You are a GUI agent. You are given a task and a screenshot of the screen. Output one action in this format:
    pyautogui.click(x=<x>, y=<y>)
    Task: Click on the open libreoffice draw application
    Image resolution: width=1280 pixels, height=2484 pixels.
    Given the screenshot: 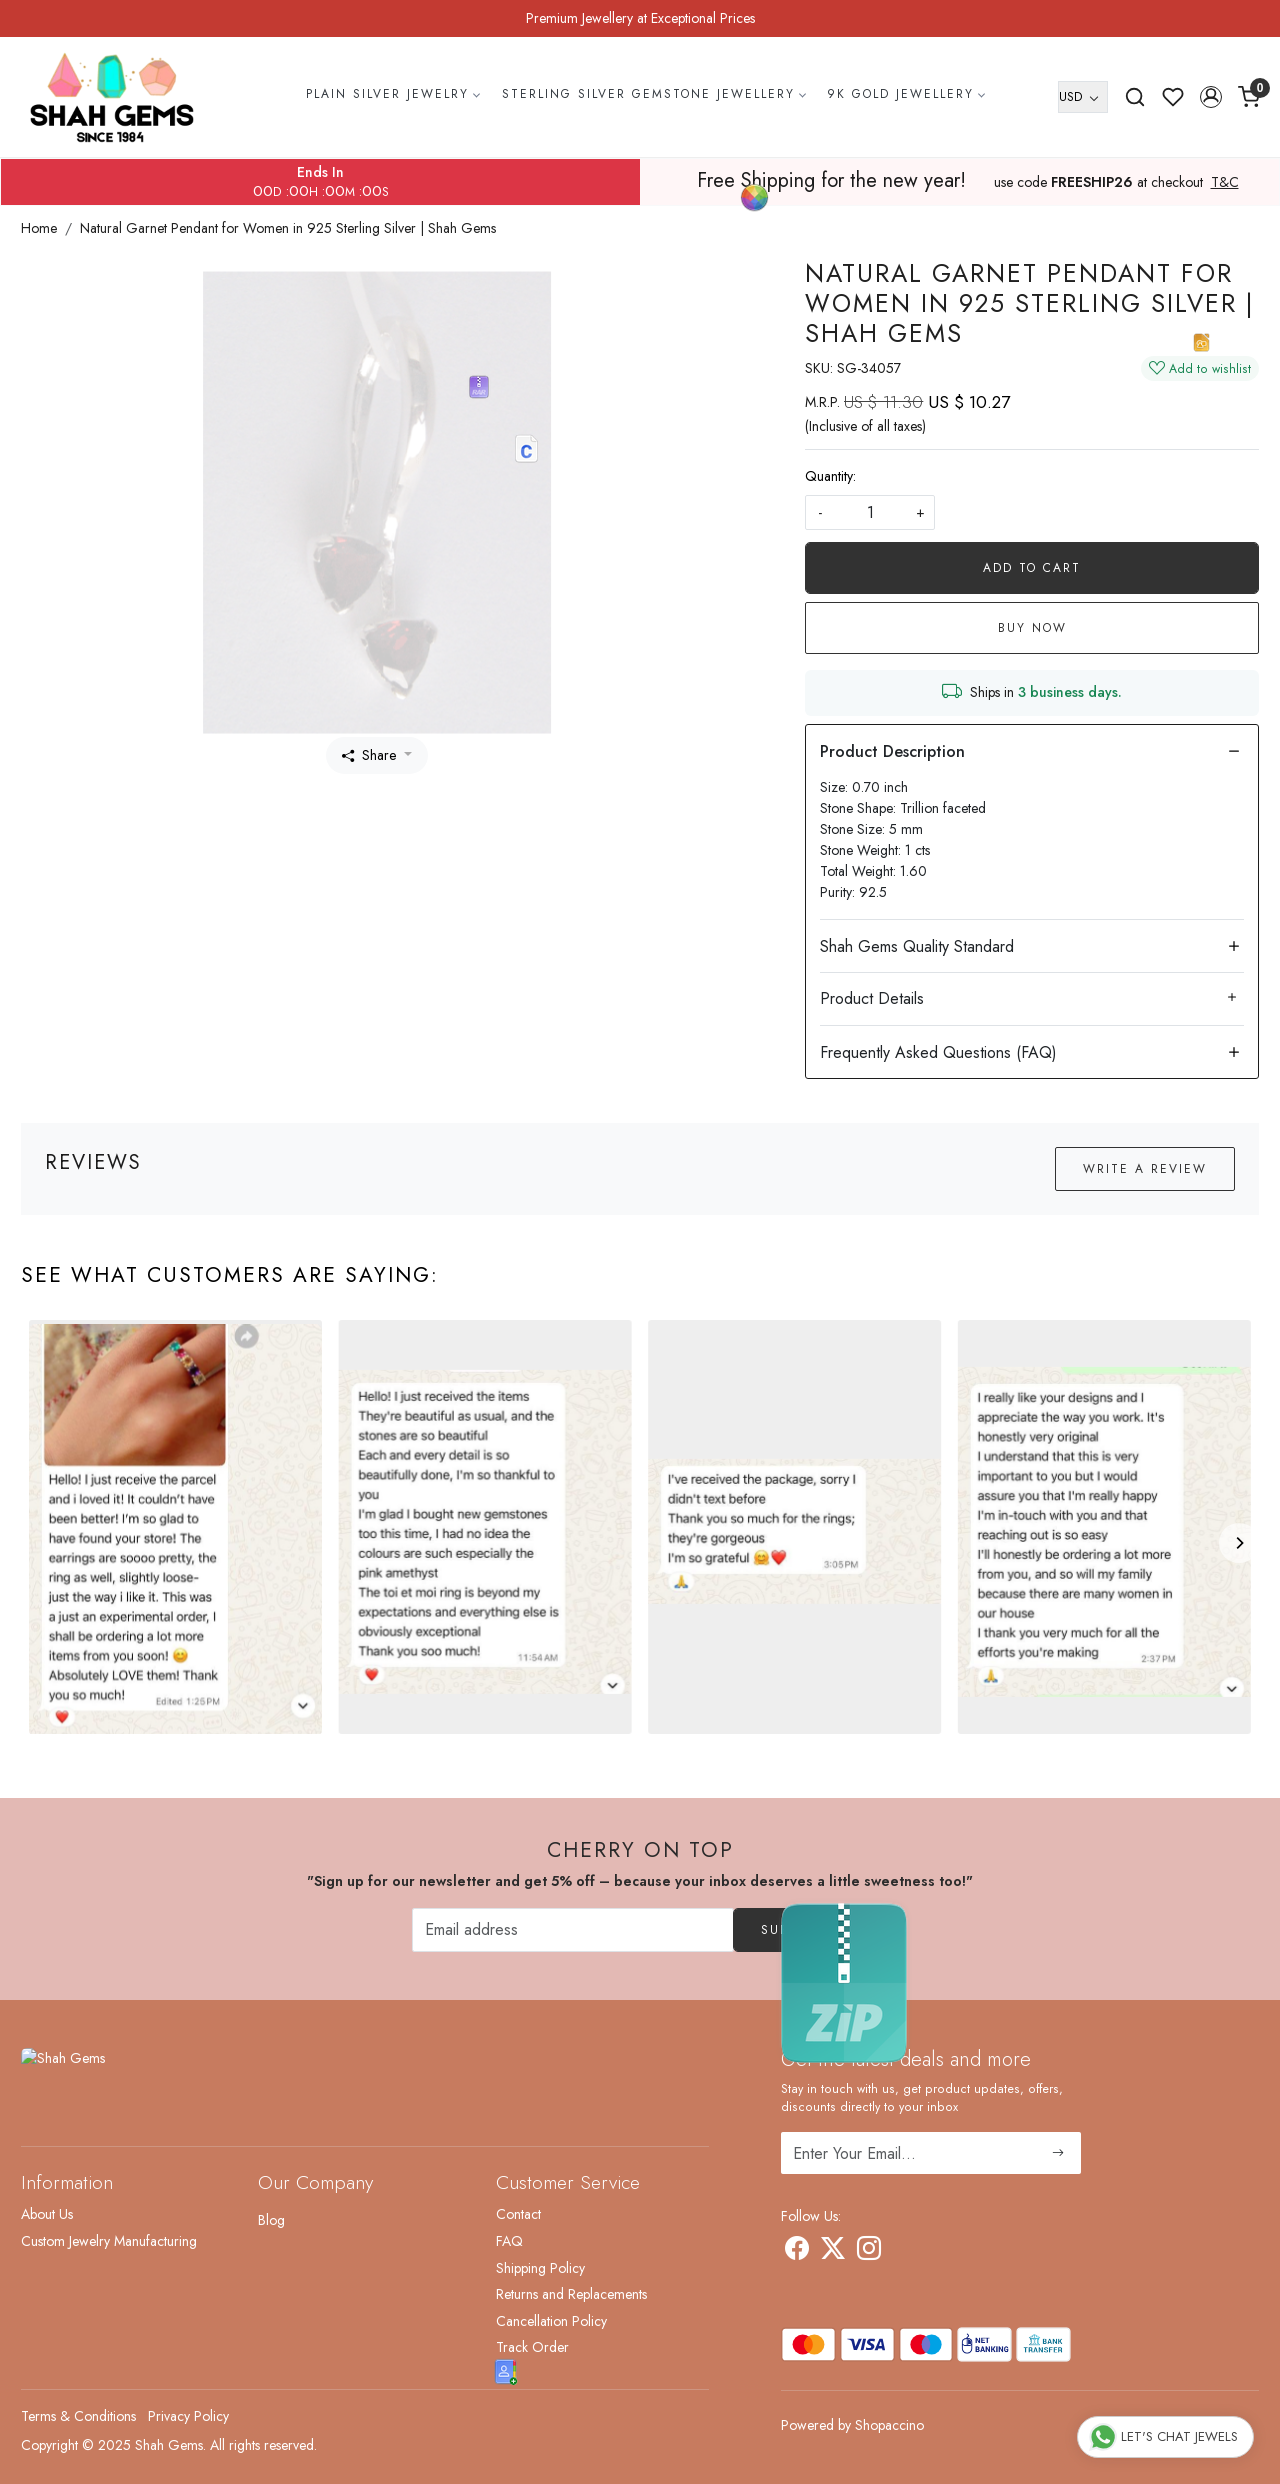 What is the action you would take?
    pyautogui.click(x=1201, y=342)
    